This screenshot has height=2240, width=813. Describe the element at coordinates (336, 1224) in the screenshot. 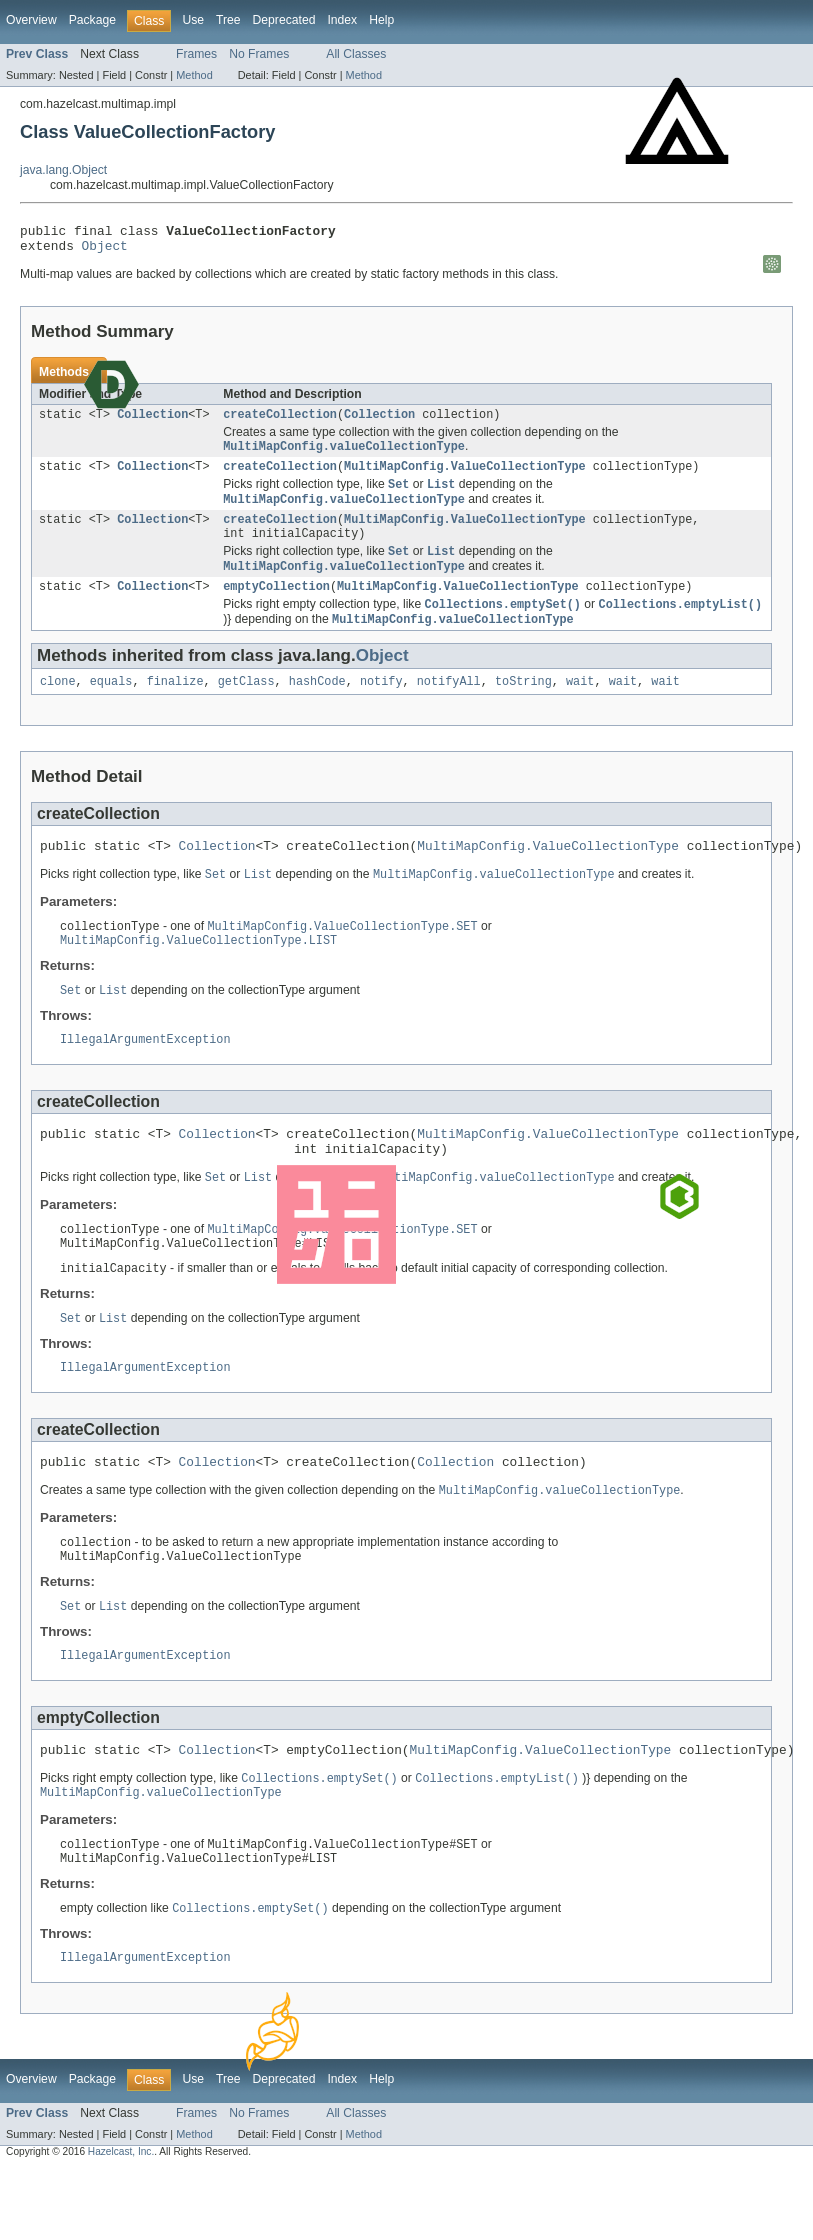

I see `visit the UNIQLO Japan website or app` at that location.